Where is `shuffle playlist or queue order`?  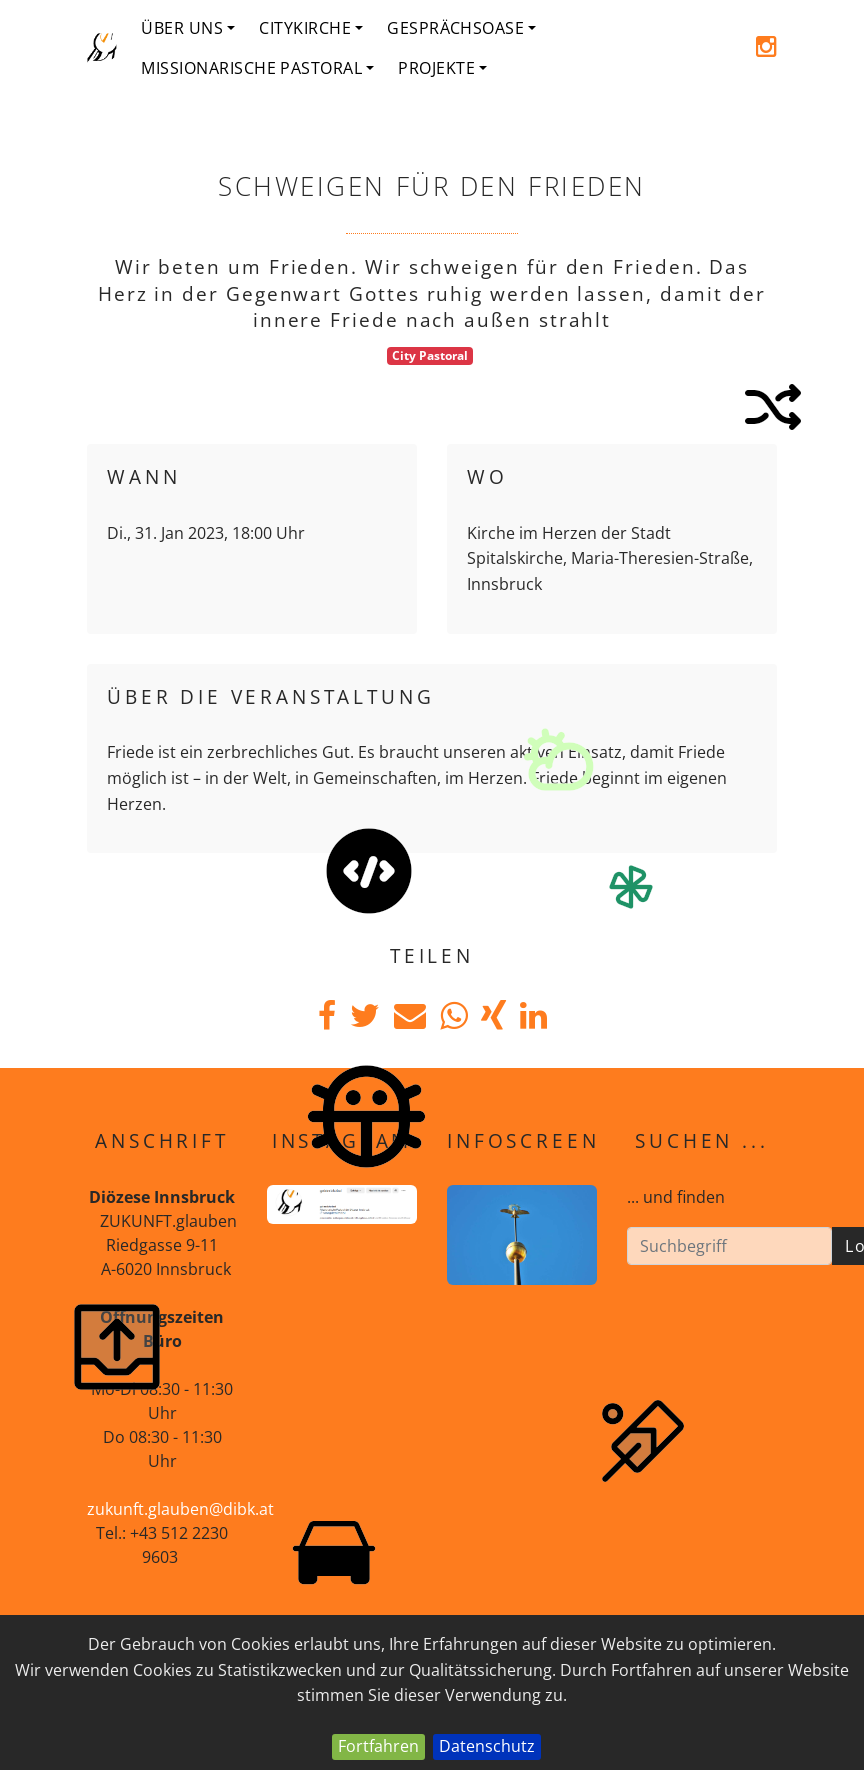 shuffle playlist or queue order is located at coordinates (772, 407).